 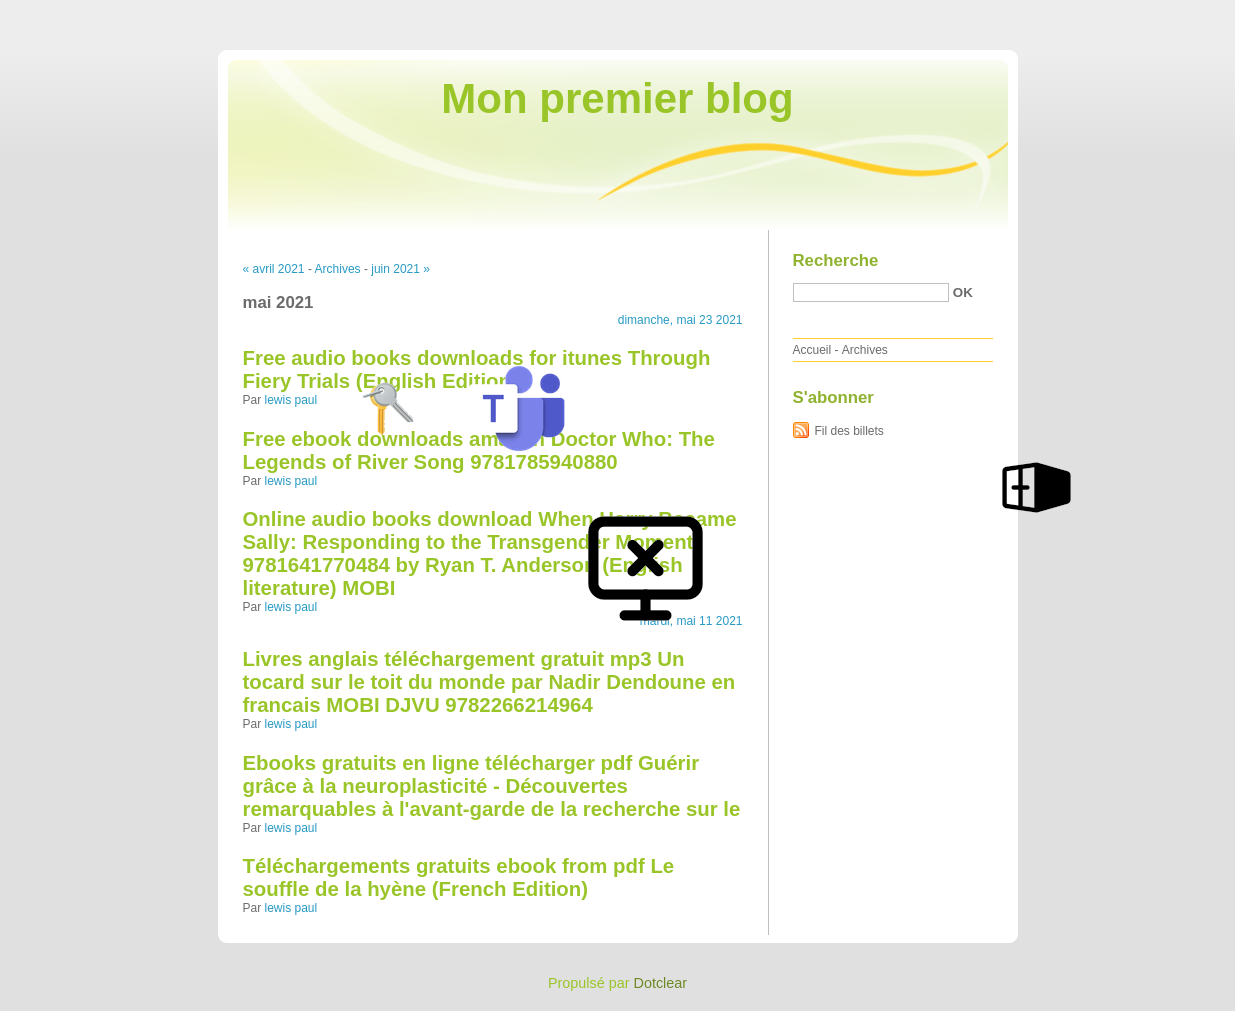 I want to click on open microsoft teams, so click(x=517, y=408).